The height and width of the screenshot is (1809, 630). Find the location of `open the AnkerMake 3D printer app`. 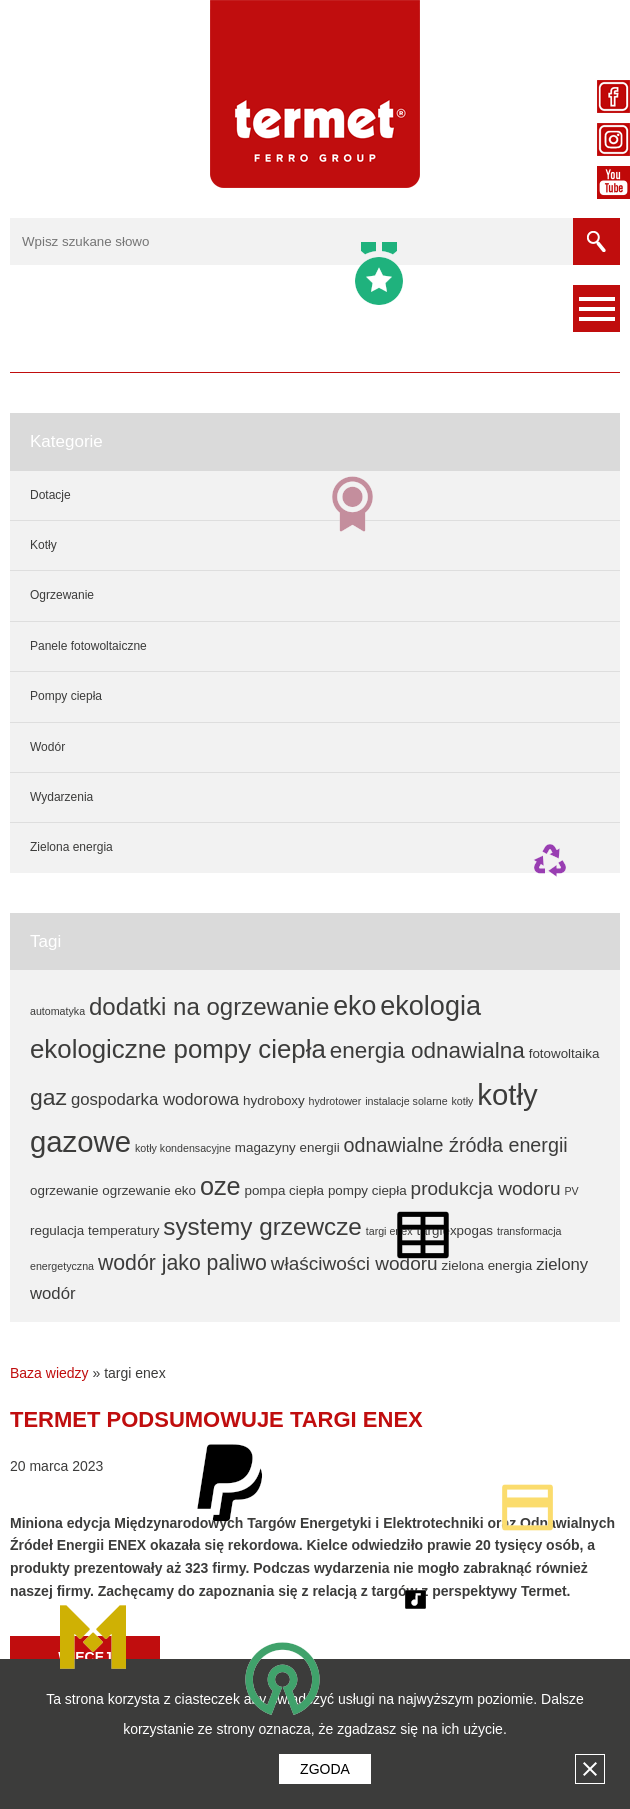

open the AnkerMake 3D printer app is located at coordinates (93, 1637).